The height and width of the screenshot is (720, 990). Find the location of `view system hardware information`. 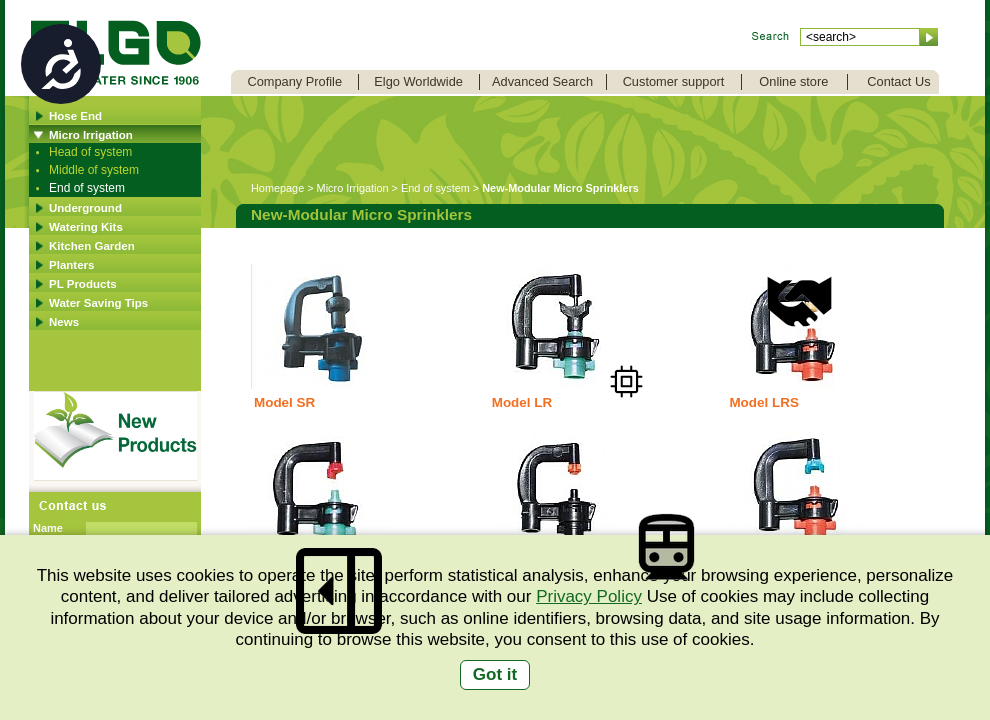

view system hardware information is located at coordinates (626, 381).